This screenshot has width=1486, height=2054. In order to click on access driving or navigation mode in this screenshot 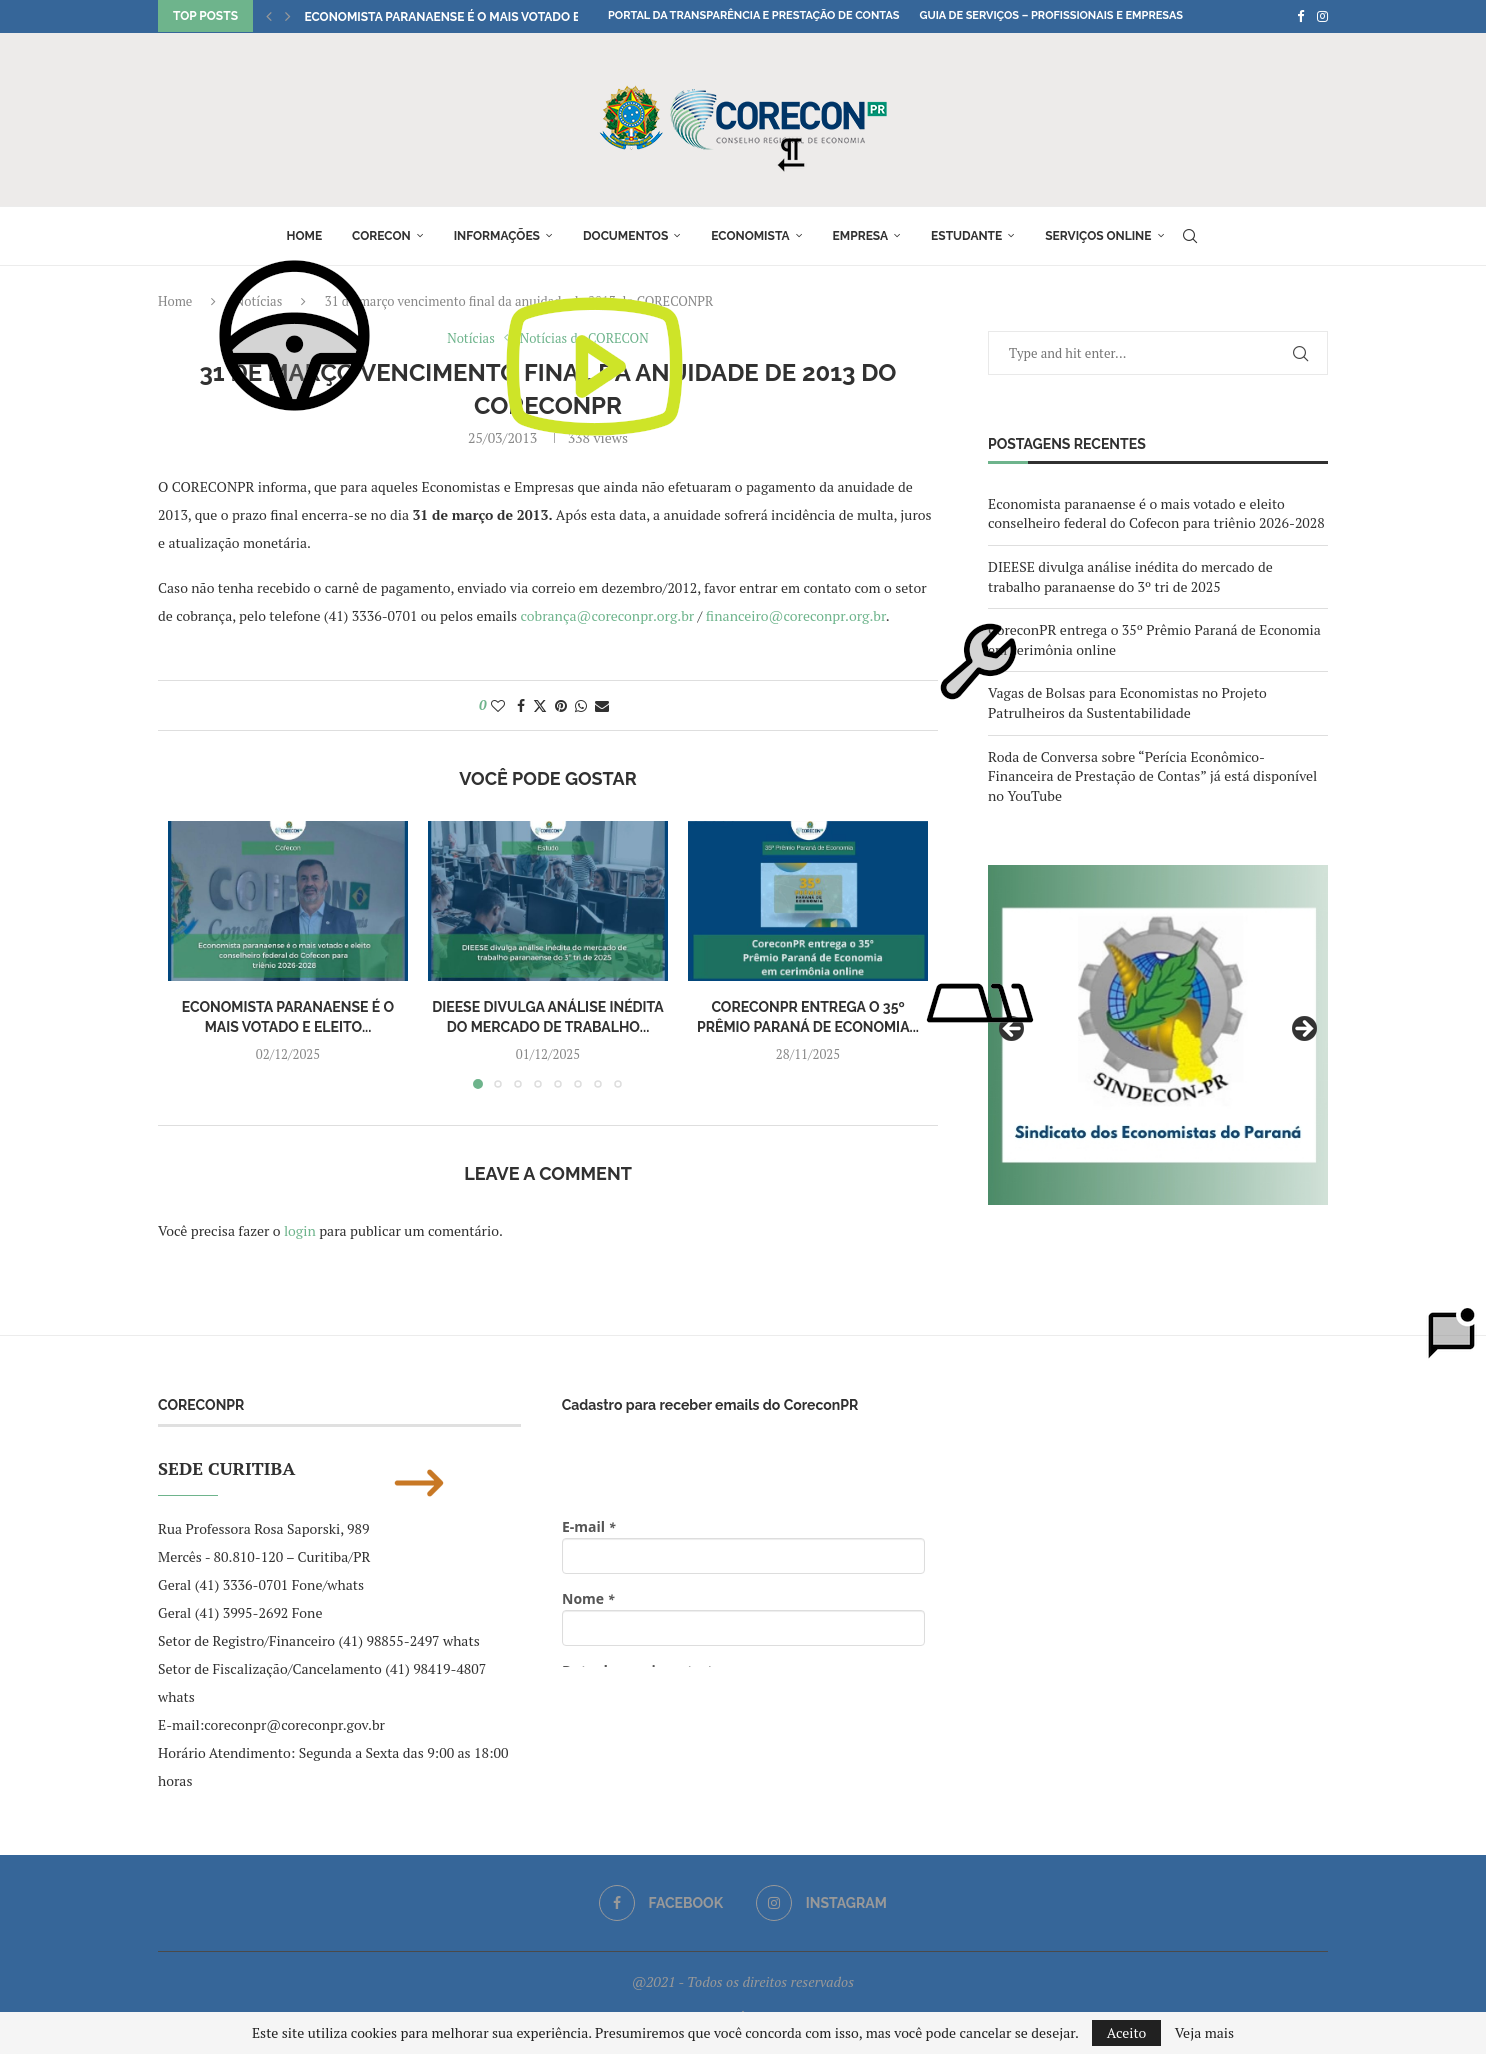, I will do `click(294, 335)`.